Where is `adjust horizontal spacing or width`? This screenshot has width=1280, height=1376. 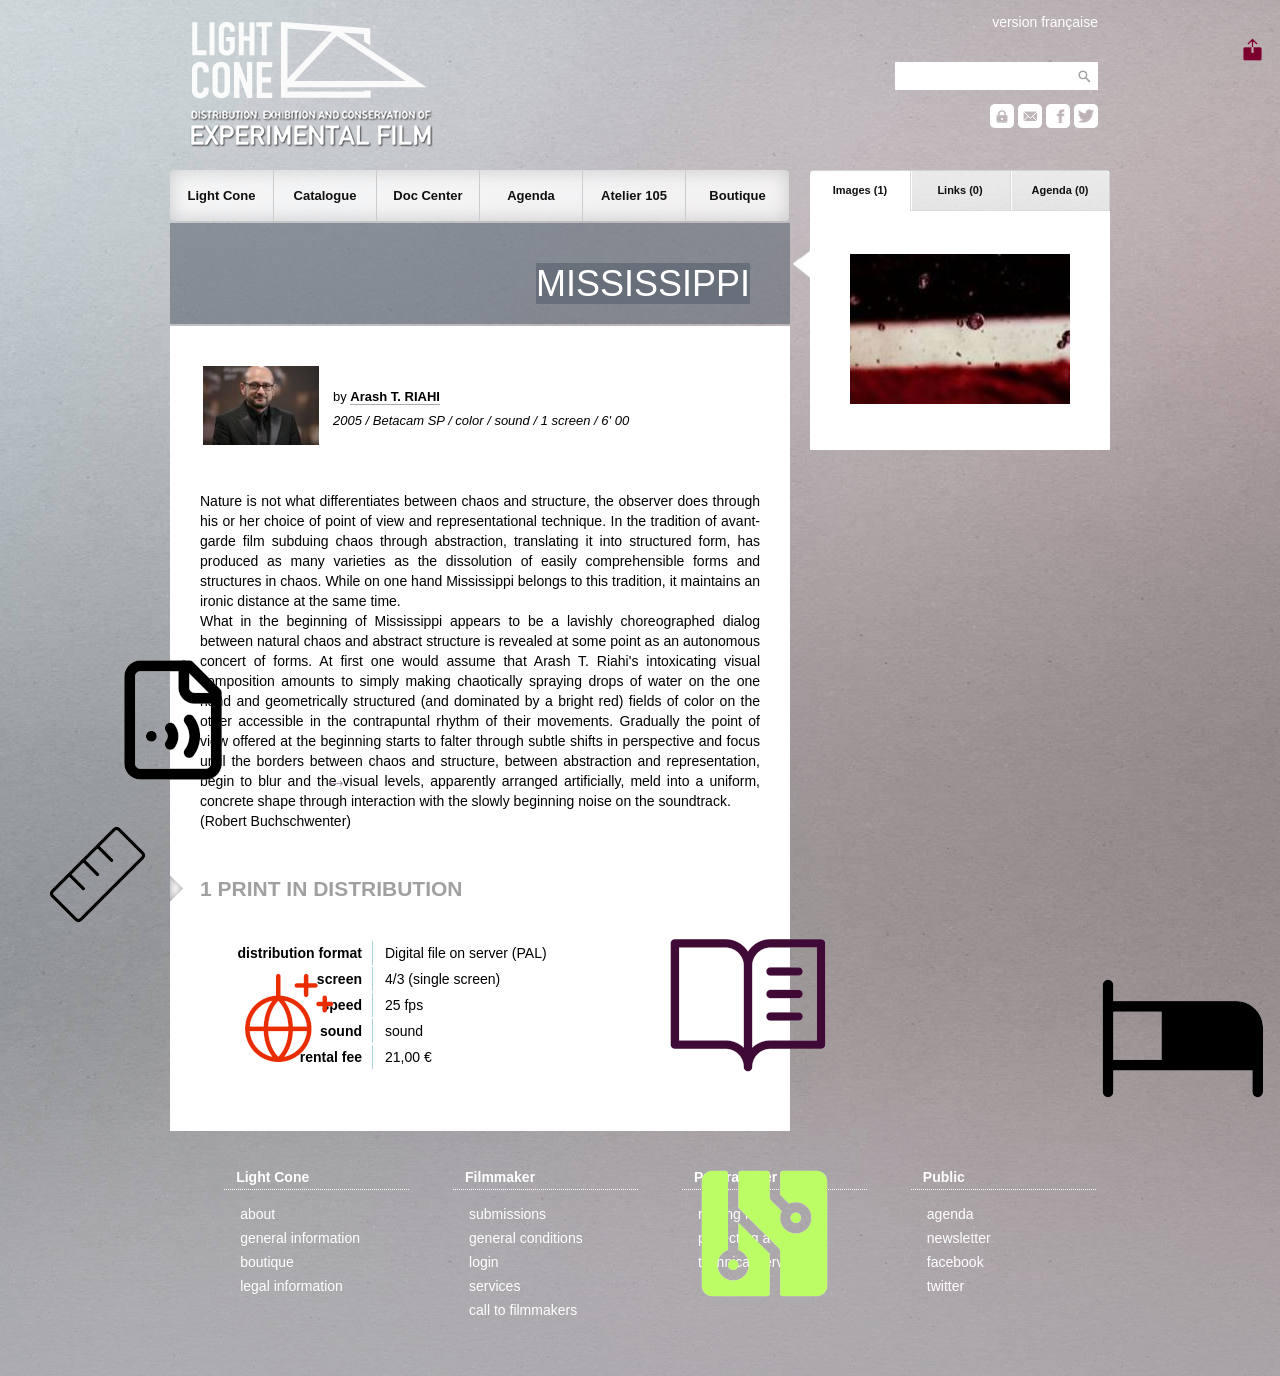
adjust horizontal spacing or width is located at coordinates (335, 783).